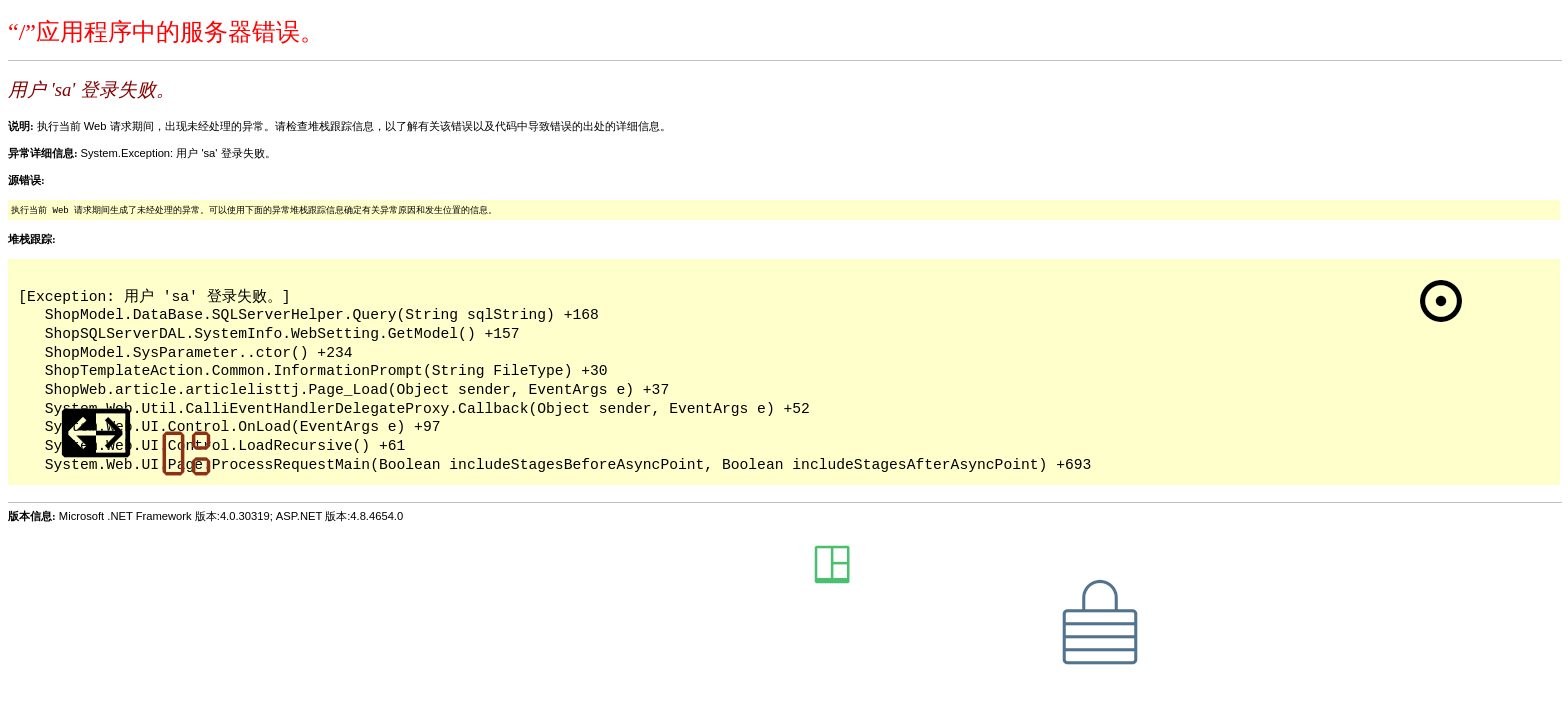 This screenshot has height=720, width=1568. Describe the element at coordinates (1100, 627) in the screenshot. I see `indicates a secure or encrypted connection` at that location.